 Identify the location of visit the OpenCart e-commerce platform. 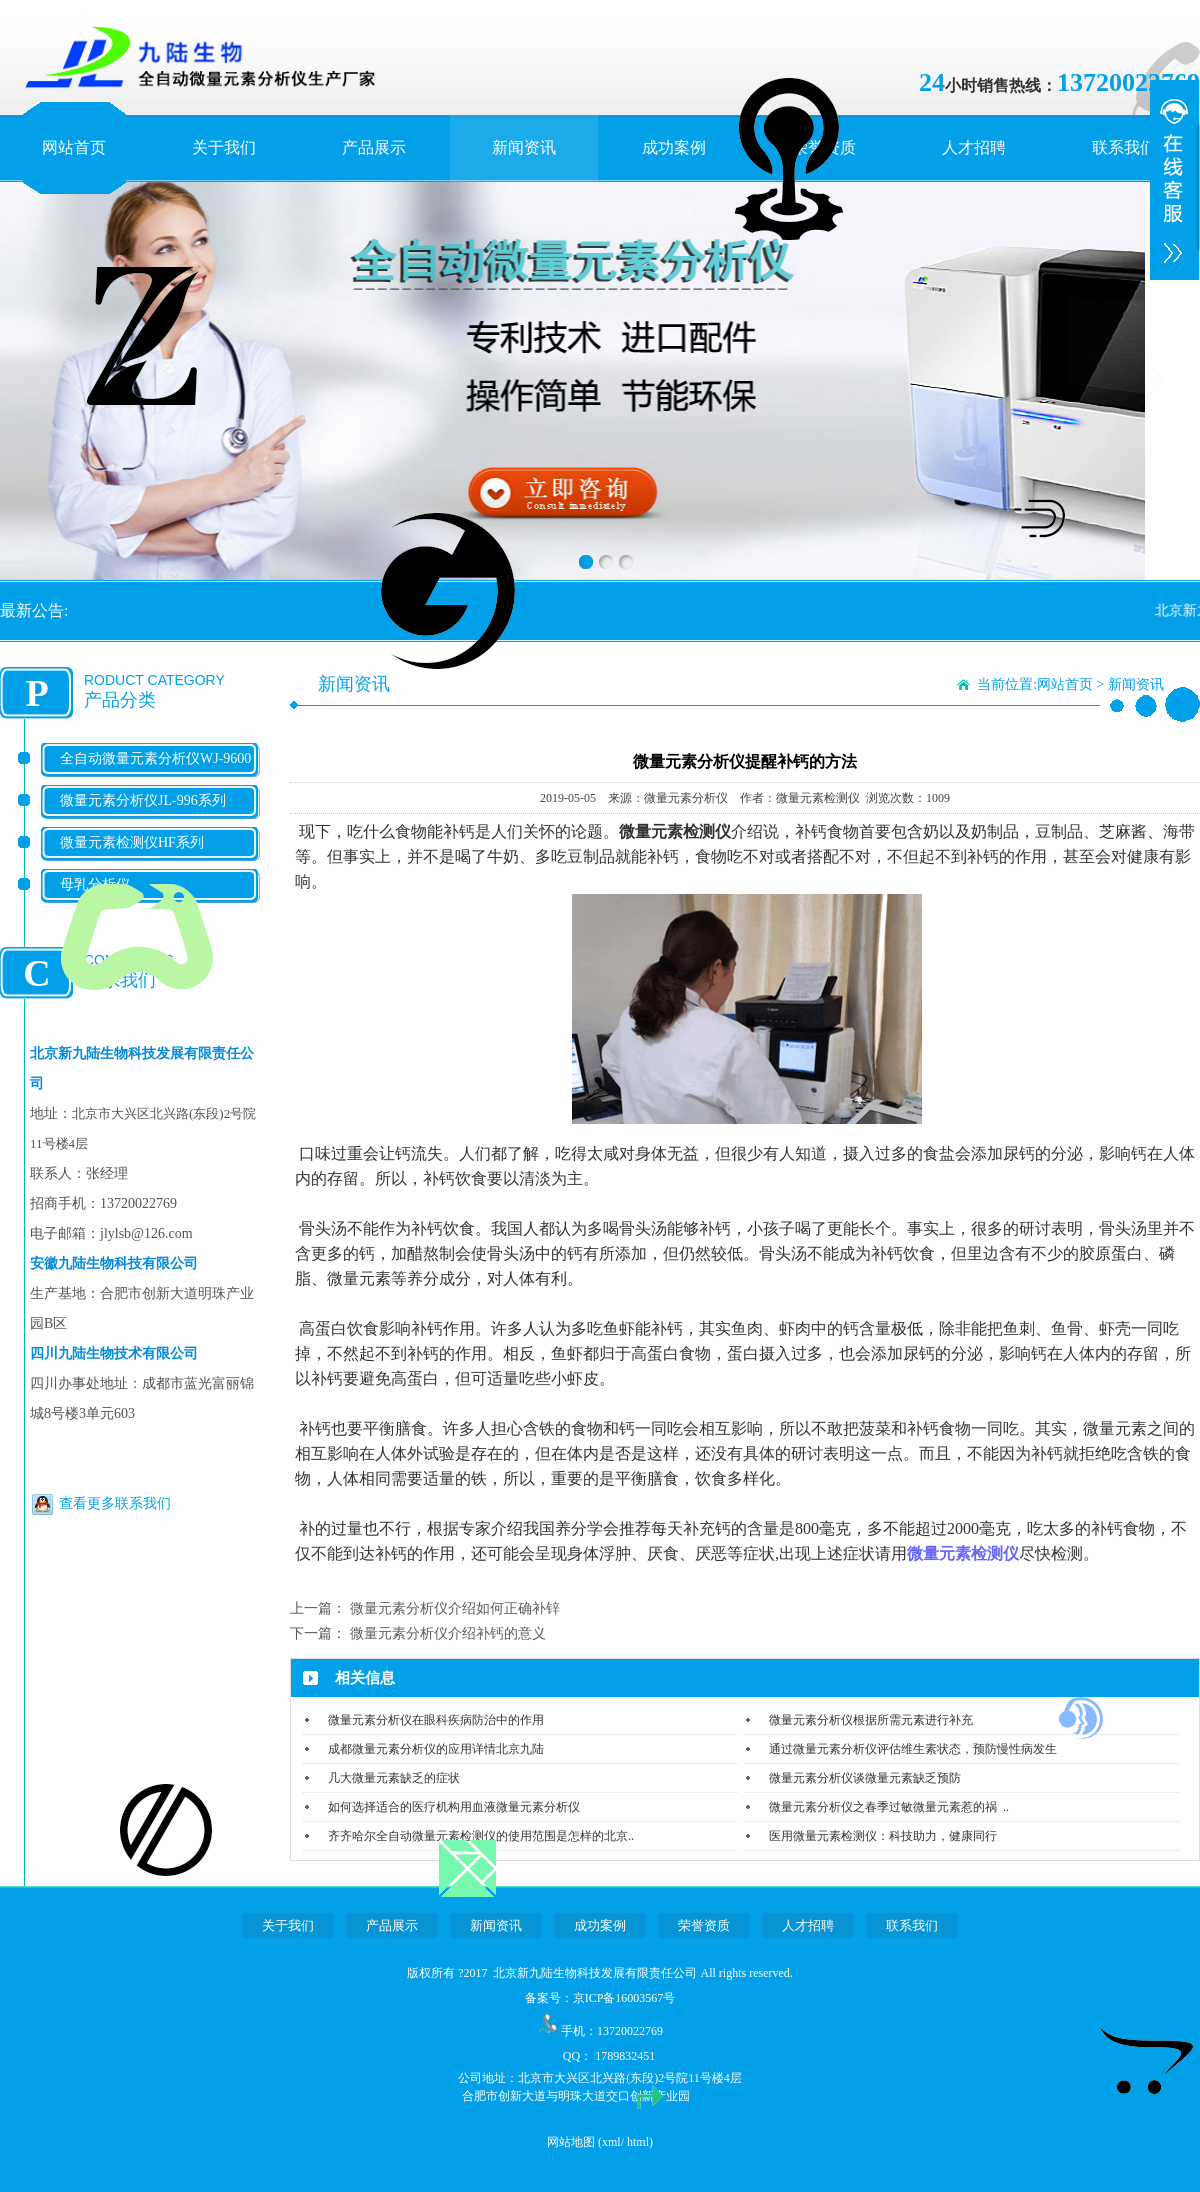
(1146, 2060).